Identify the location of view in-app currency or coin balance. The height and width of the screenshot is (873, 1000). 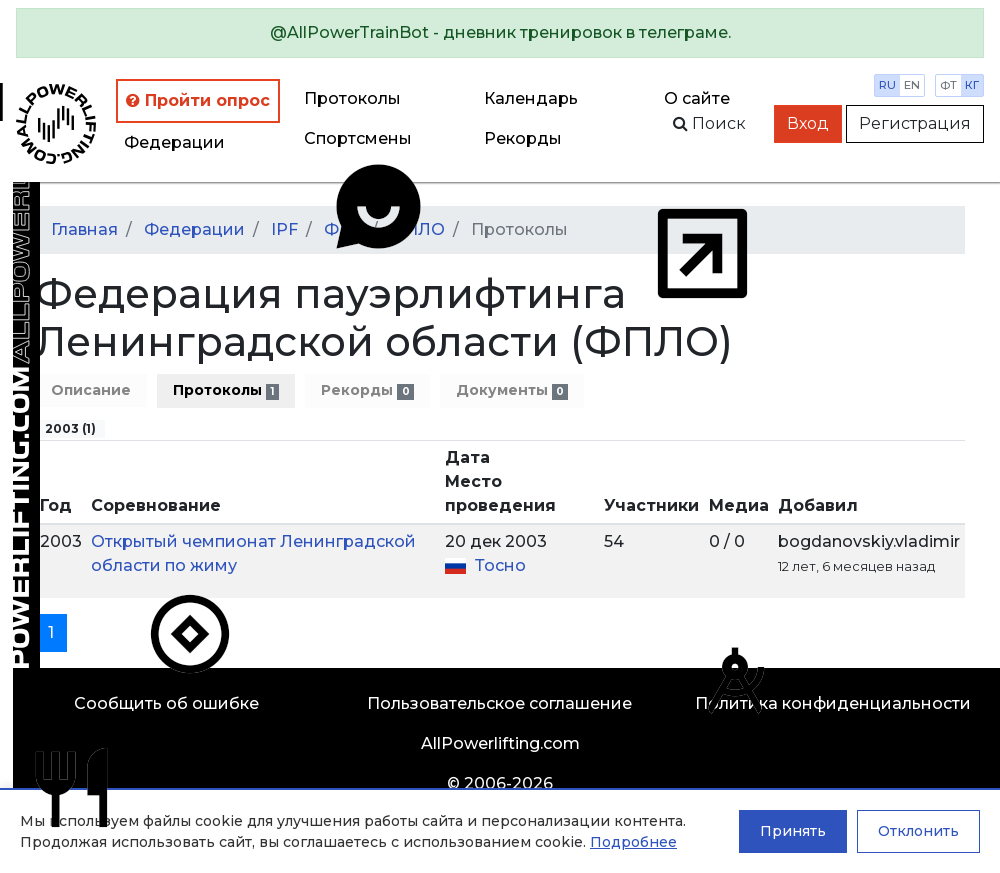
(190, 634).